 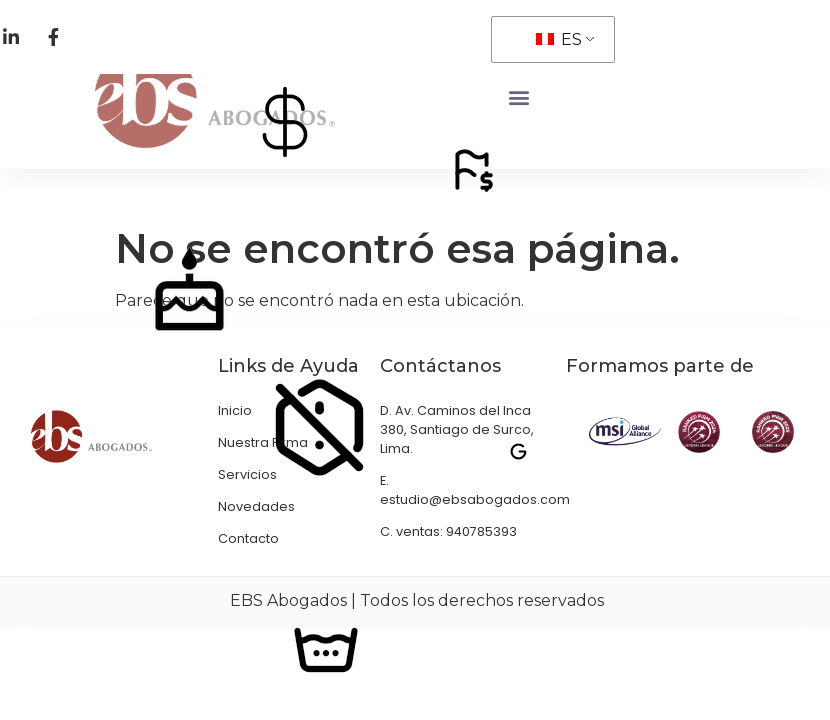 What do you see at coordinates (326, 650) in the screenshot?
I see `wash at medium temperature setting` at bounding box center [326, 650].